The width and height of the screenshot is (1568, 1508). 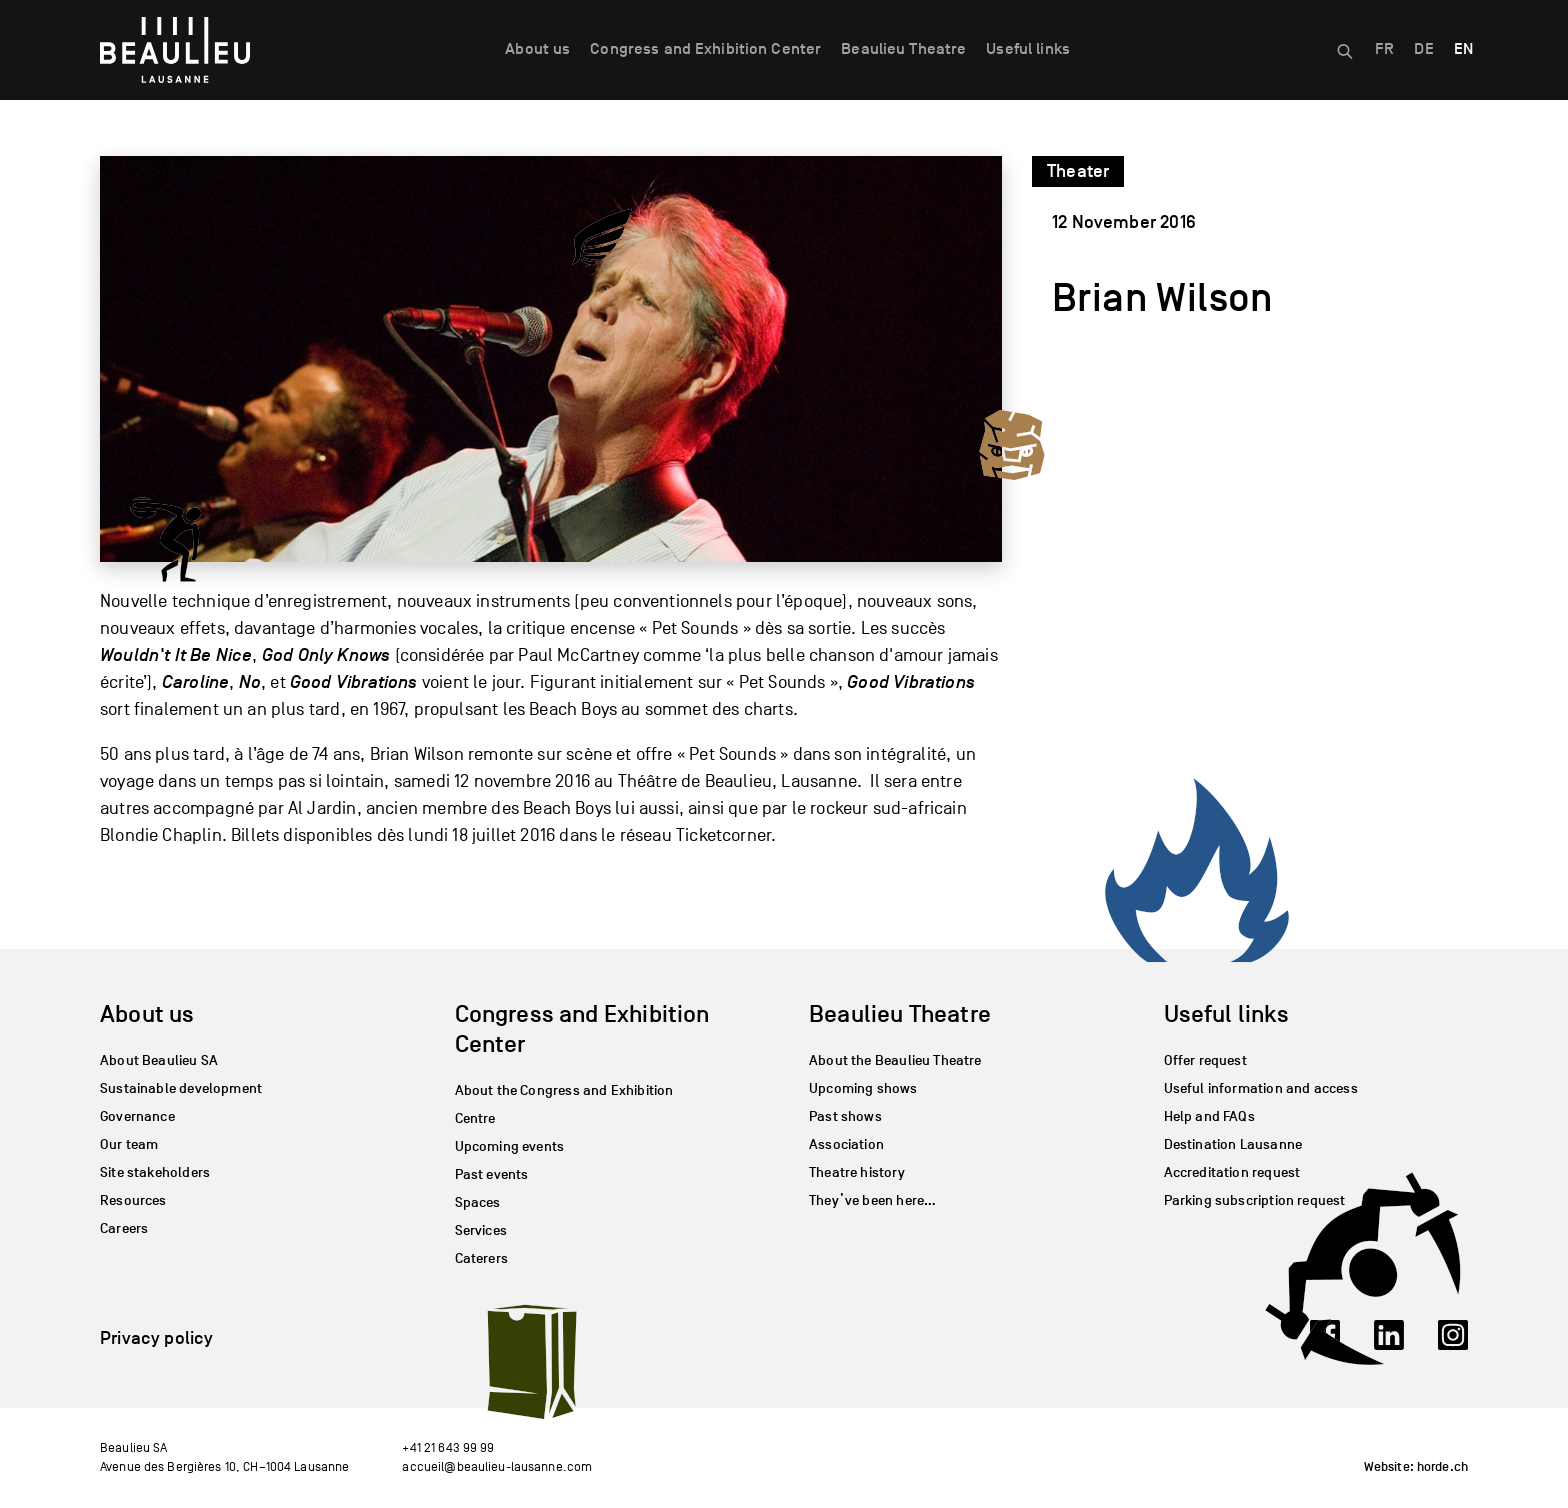 I want to click on select rogue character class, so click(x=1363, y=1268).